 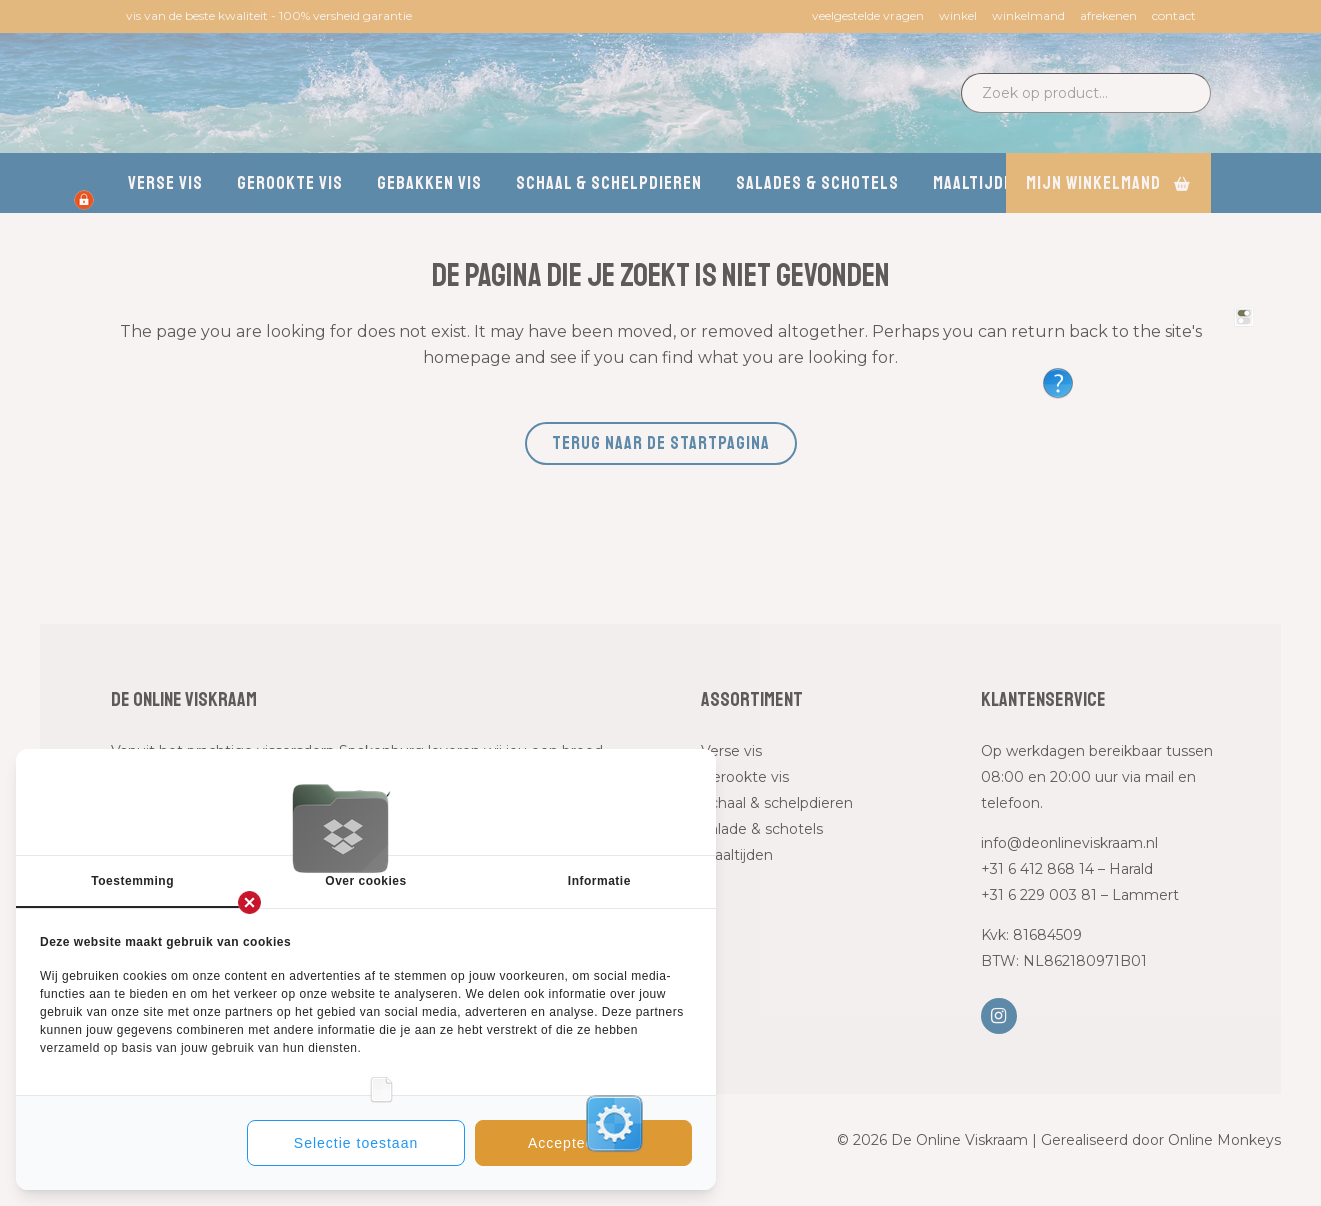 I want to click on lock the screen or enable security, so click(x=84, y=200).